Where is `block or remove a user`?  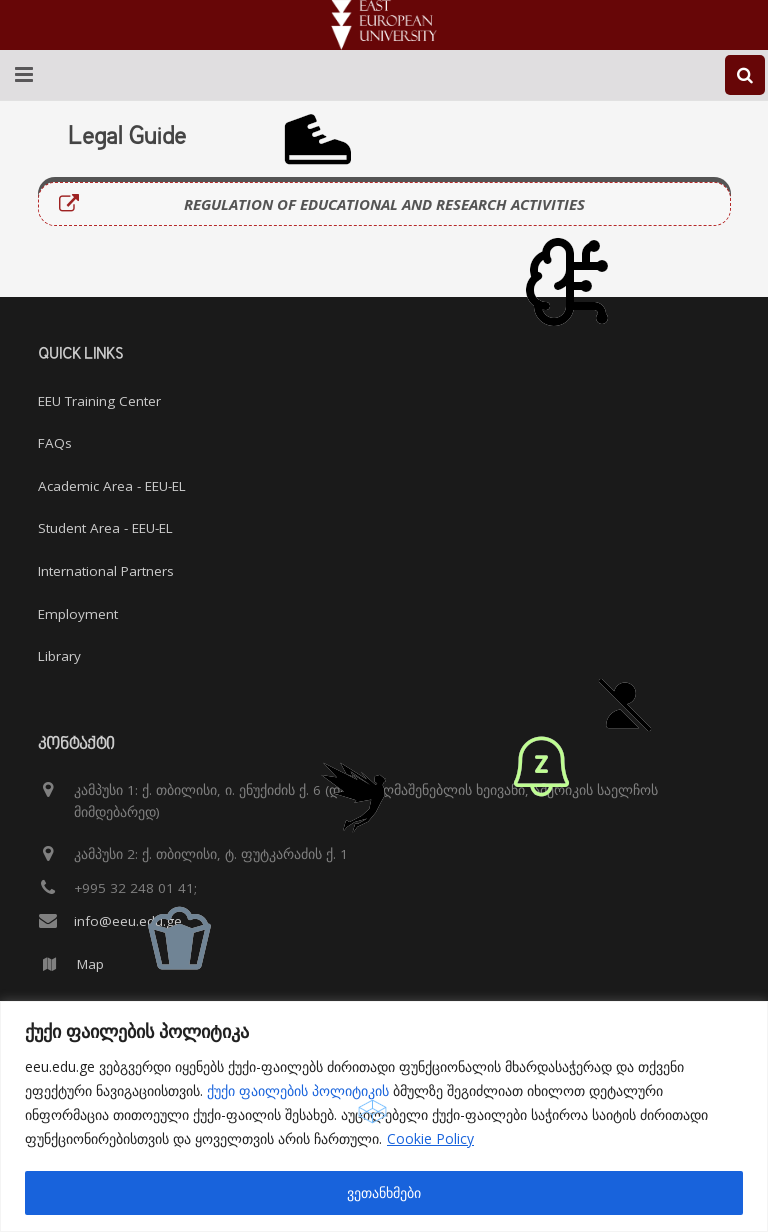 block or remove a user is located at coordinates (625, 705).